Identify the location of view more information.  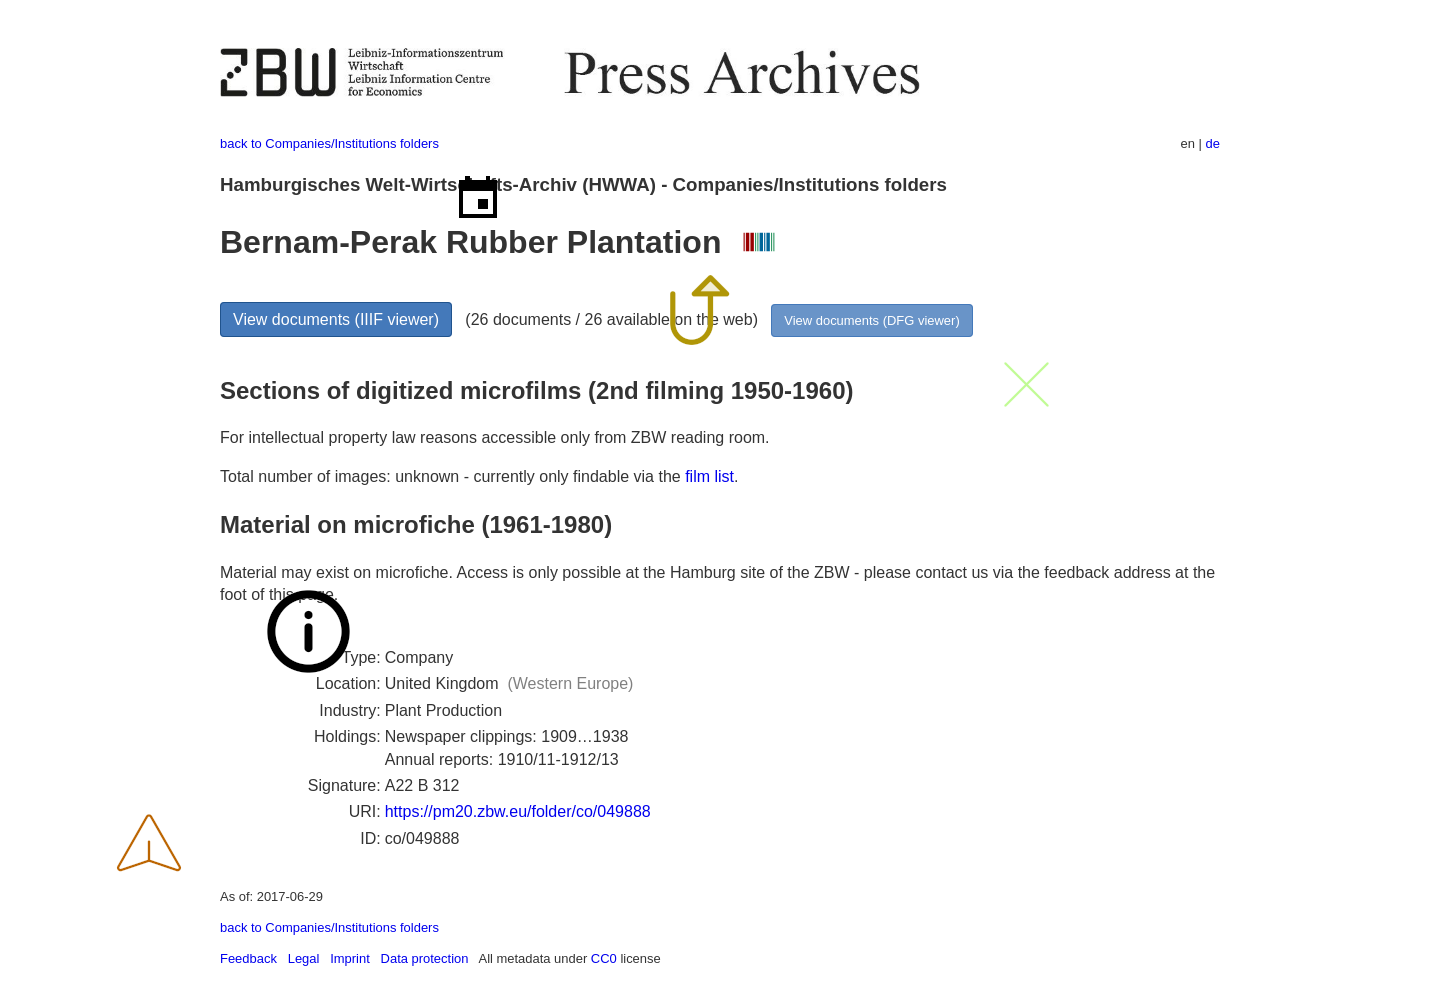
(308, 631).